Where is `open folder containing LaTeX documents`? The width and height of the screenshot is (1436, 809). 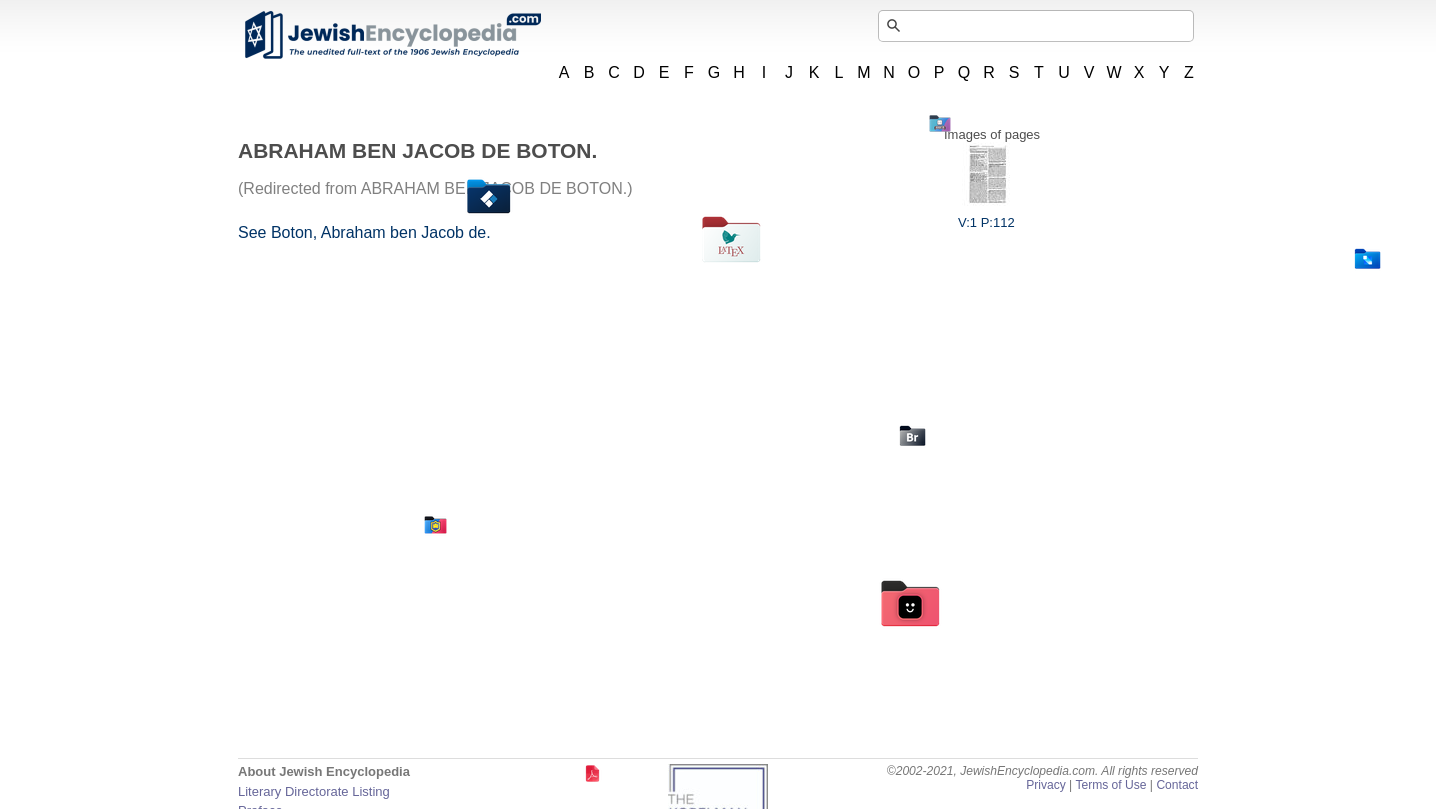 open folder containing LaTeX documents is located at coordinates (731, 241).